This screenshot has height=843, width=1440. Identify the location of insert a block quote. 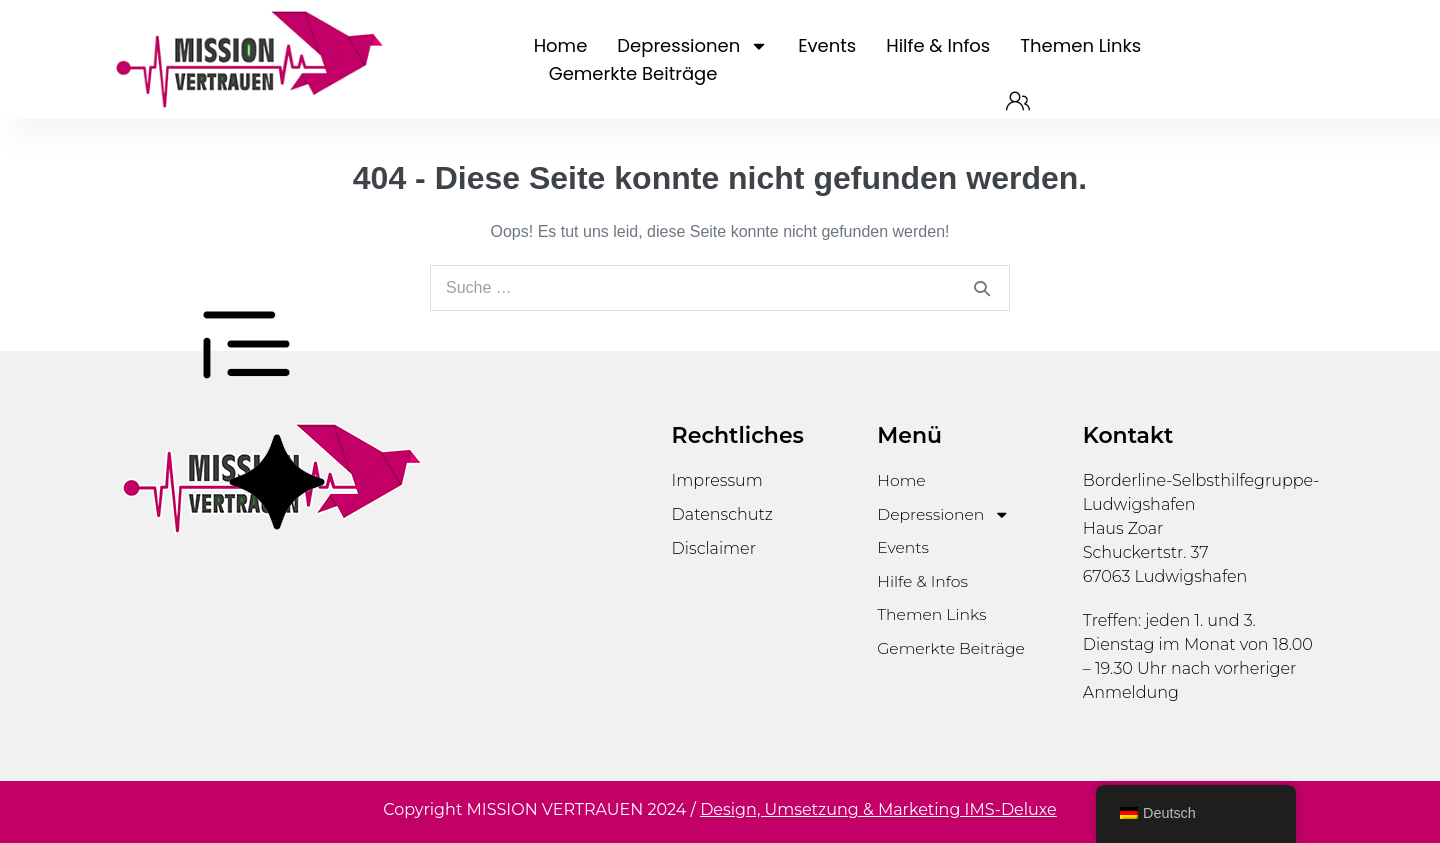
(246, 342).